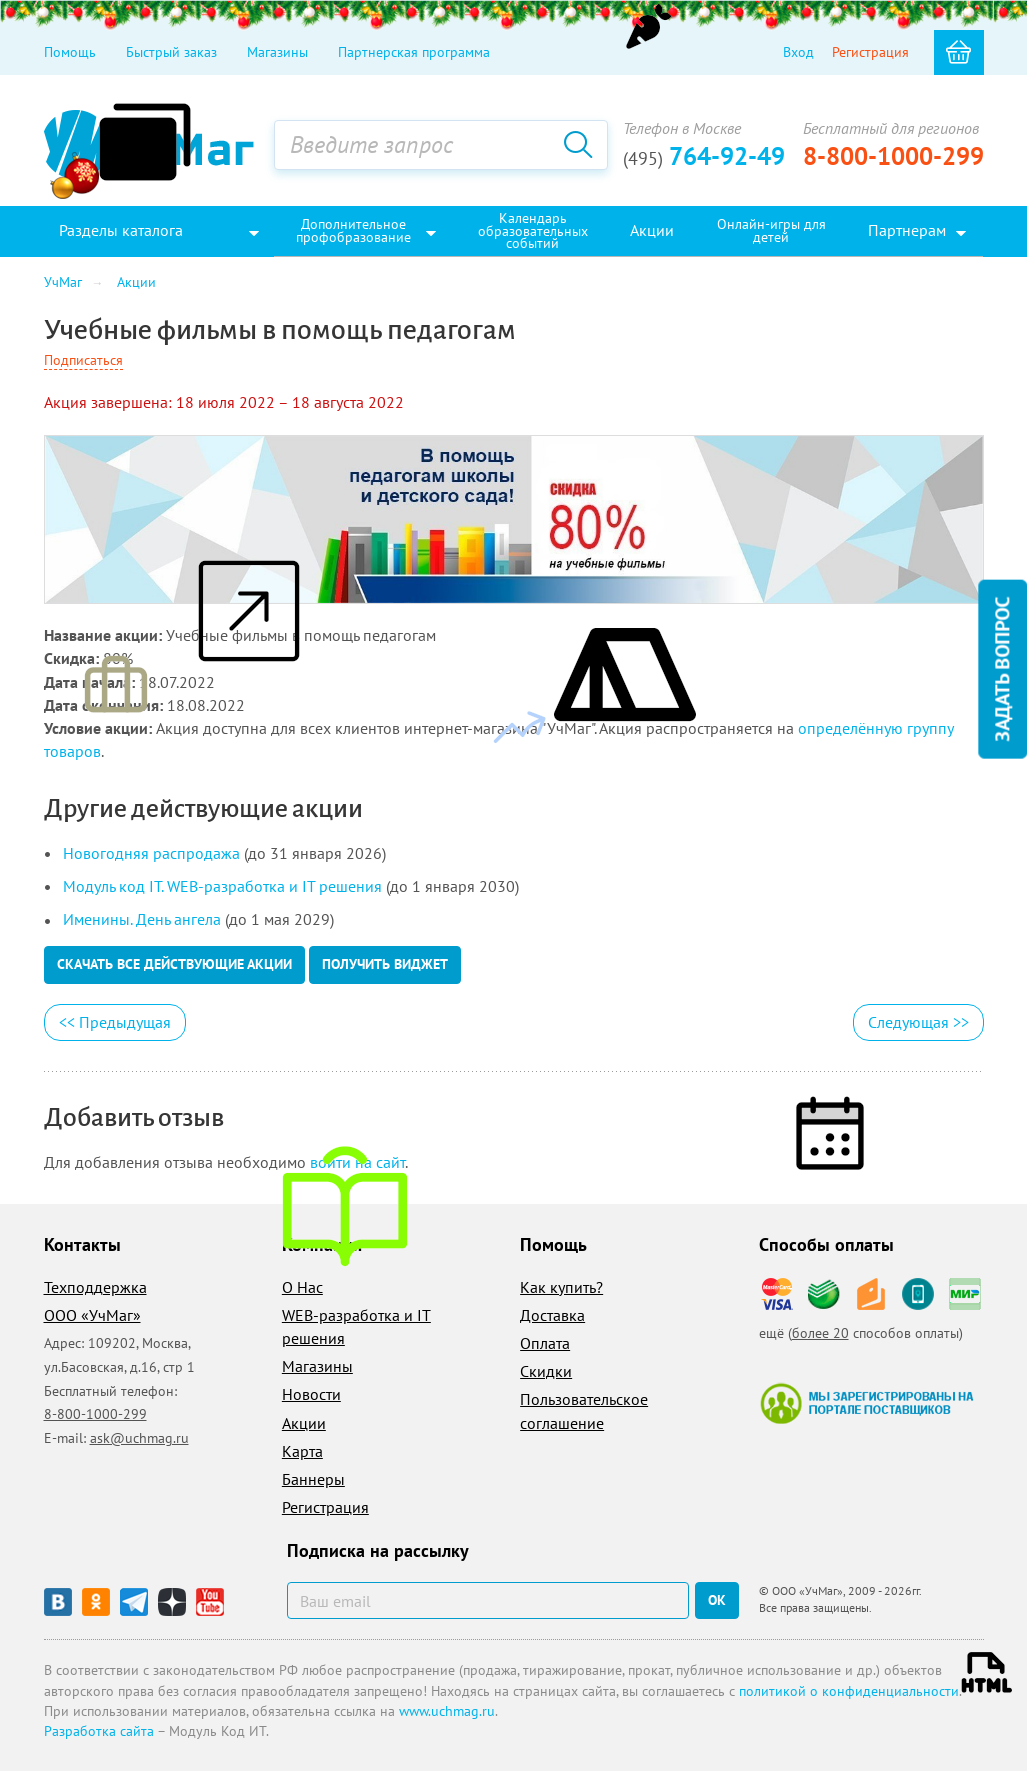 The image size is (1027, 1771). I want to click on view trending or popular content, so click(519, 726).